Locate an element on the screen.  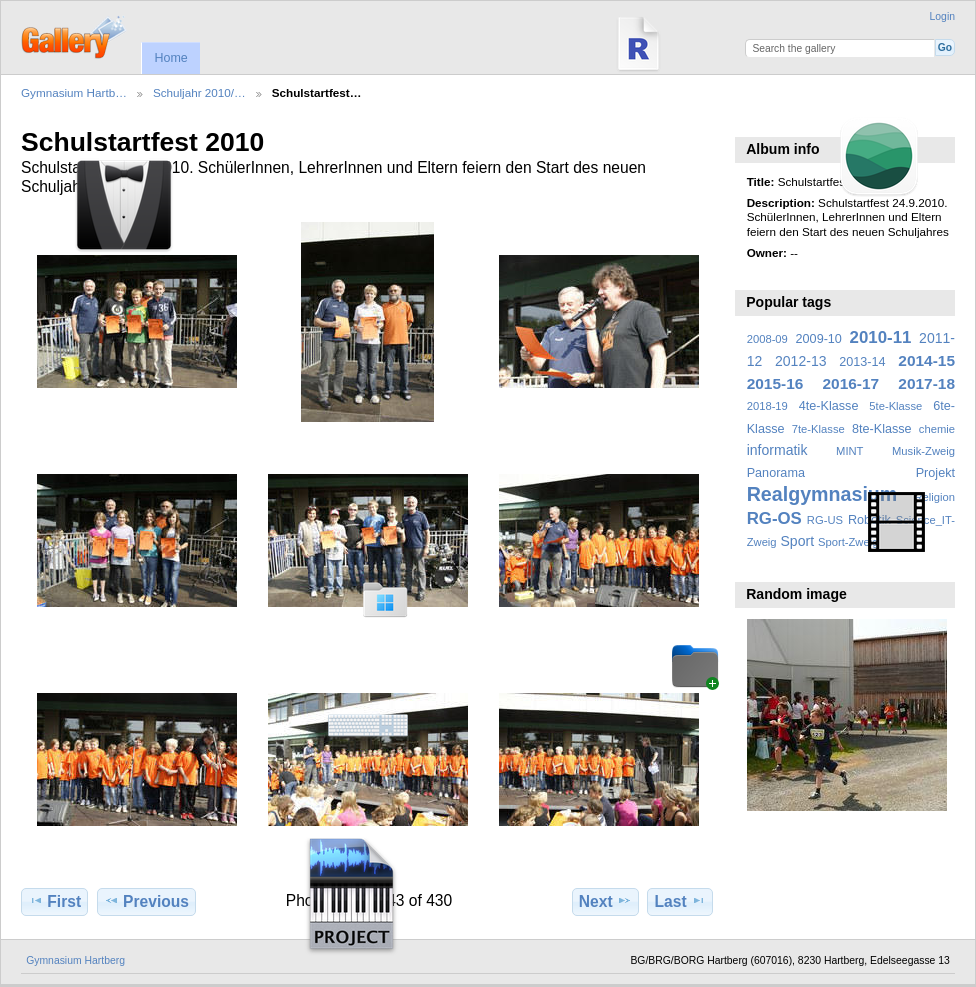
an R programming language source file is located at coordinates (638, 44).